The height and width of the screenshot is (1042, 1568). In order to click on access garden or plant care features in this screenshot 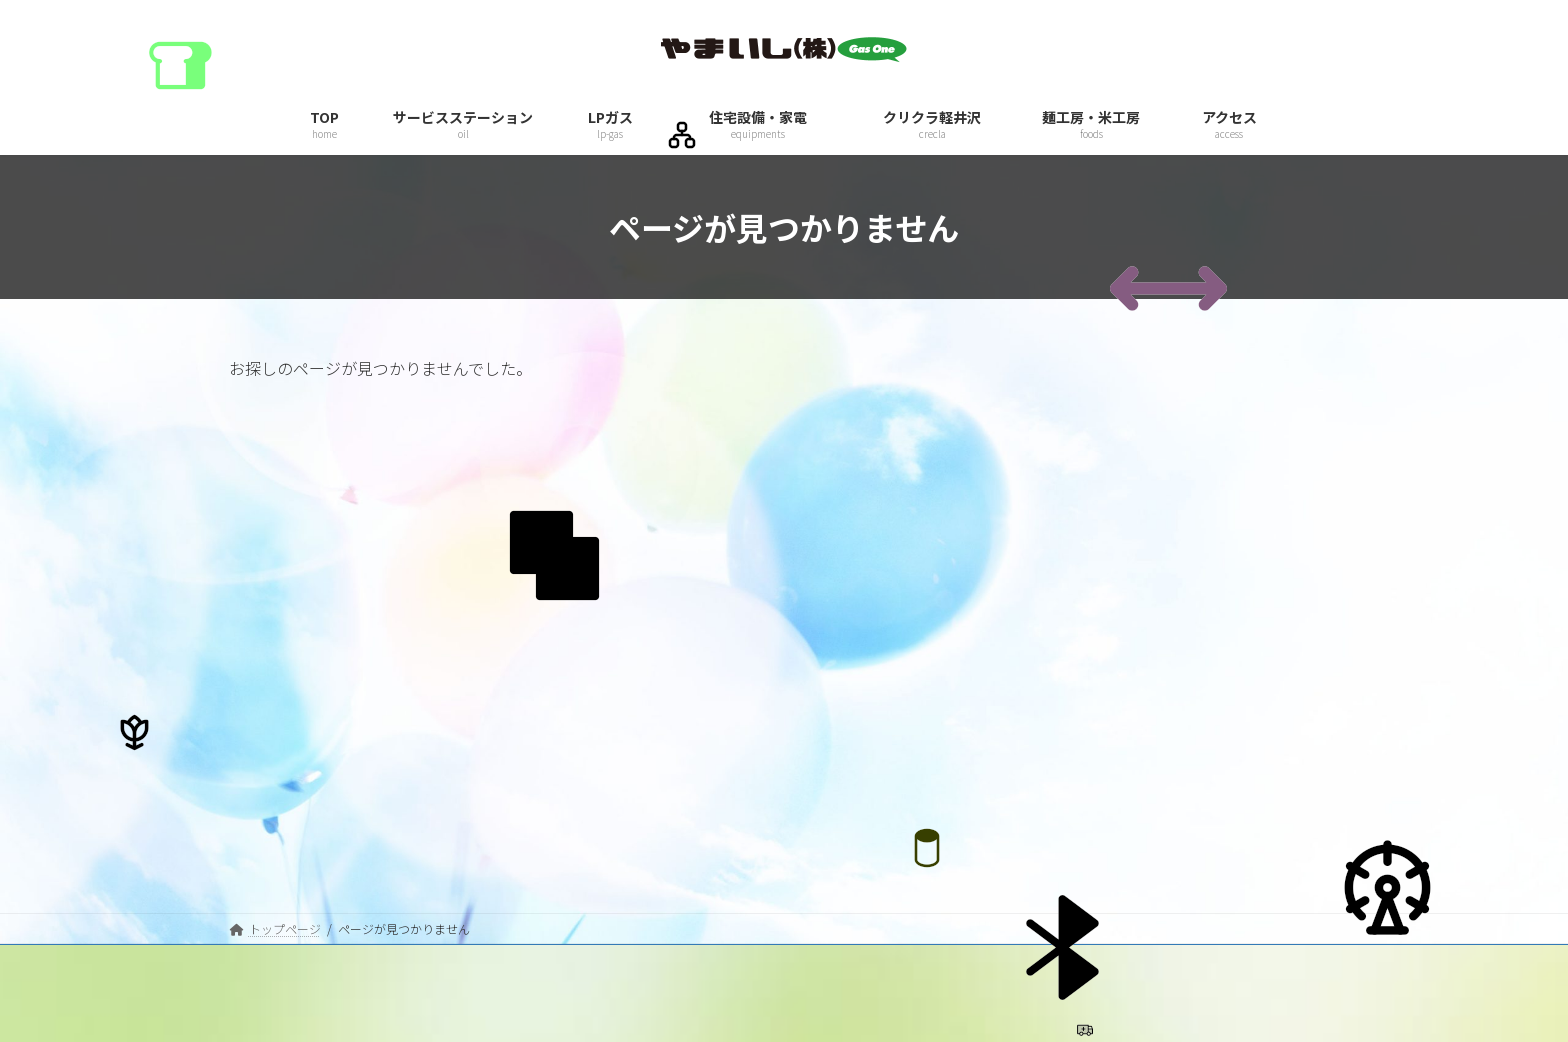, I will do `click(134, 732)`.